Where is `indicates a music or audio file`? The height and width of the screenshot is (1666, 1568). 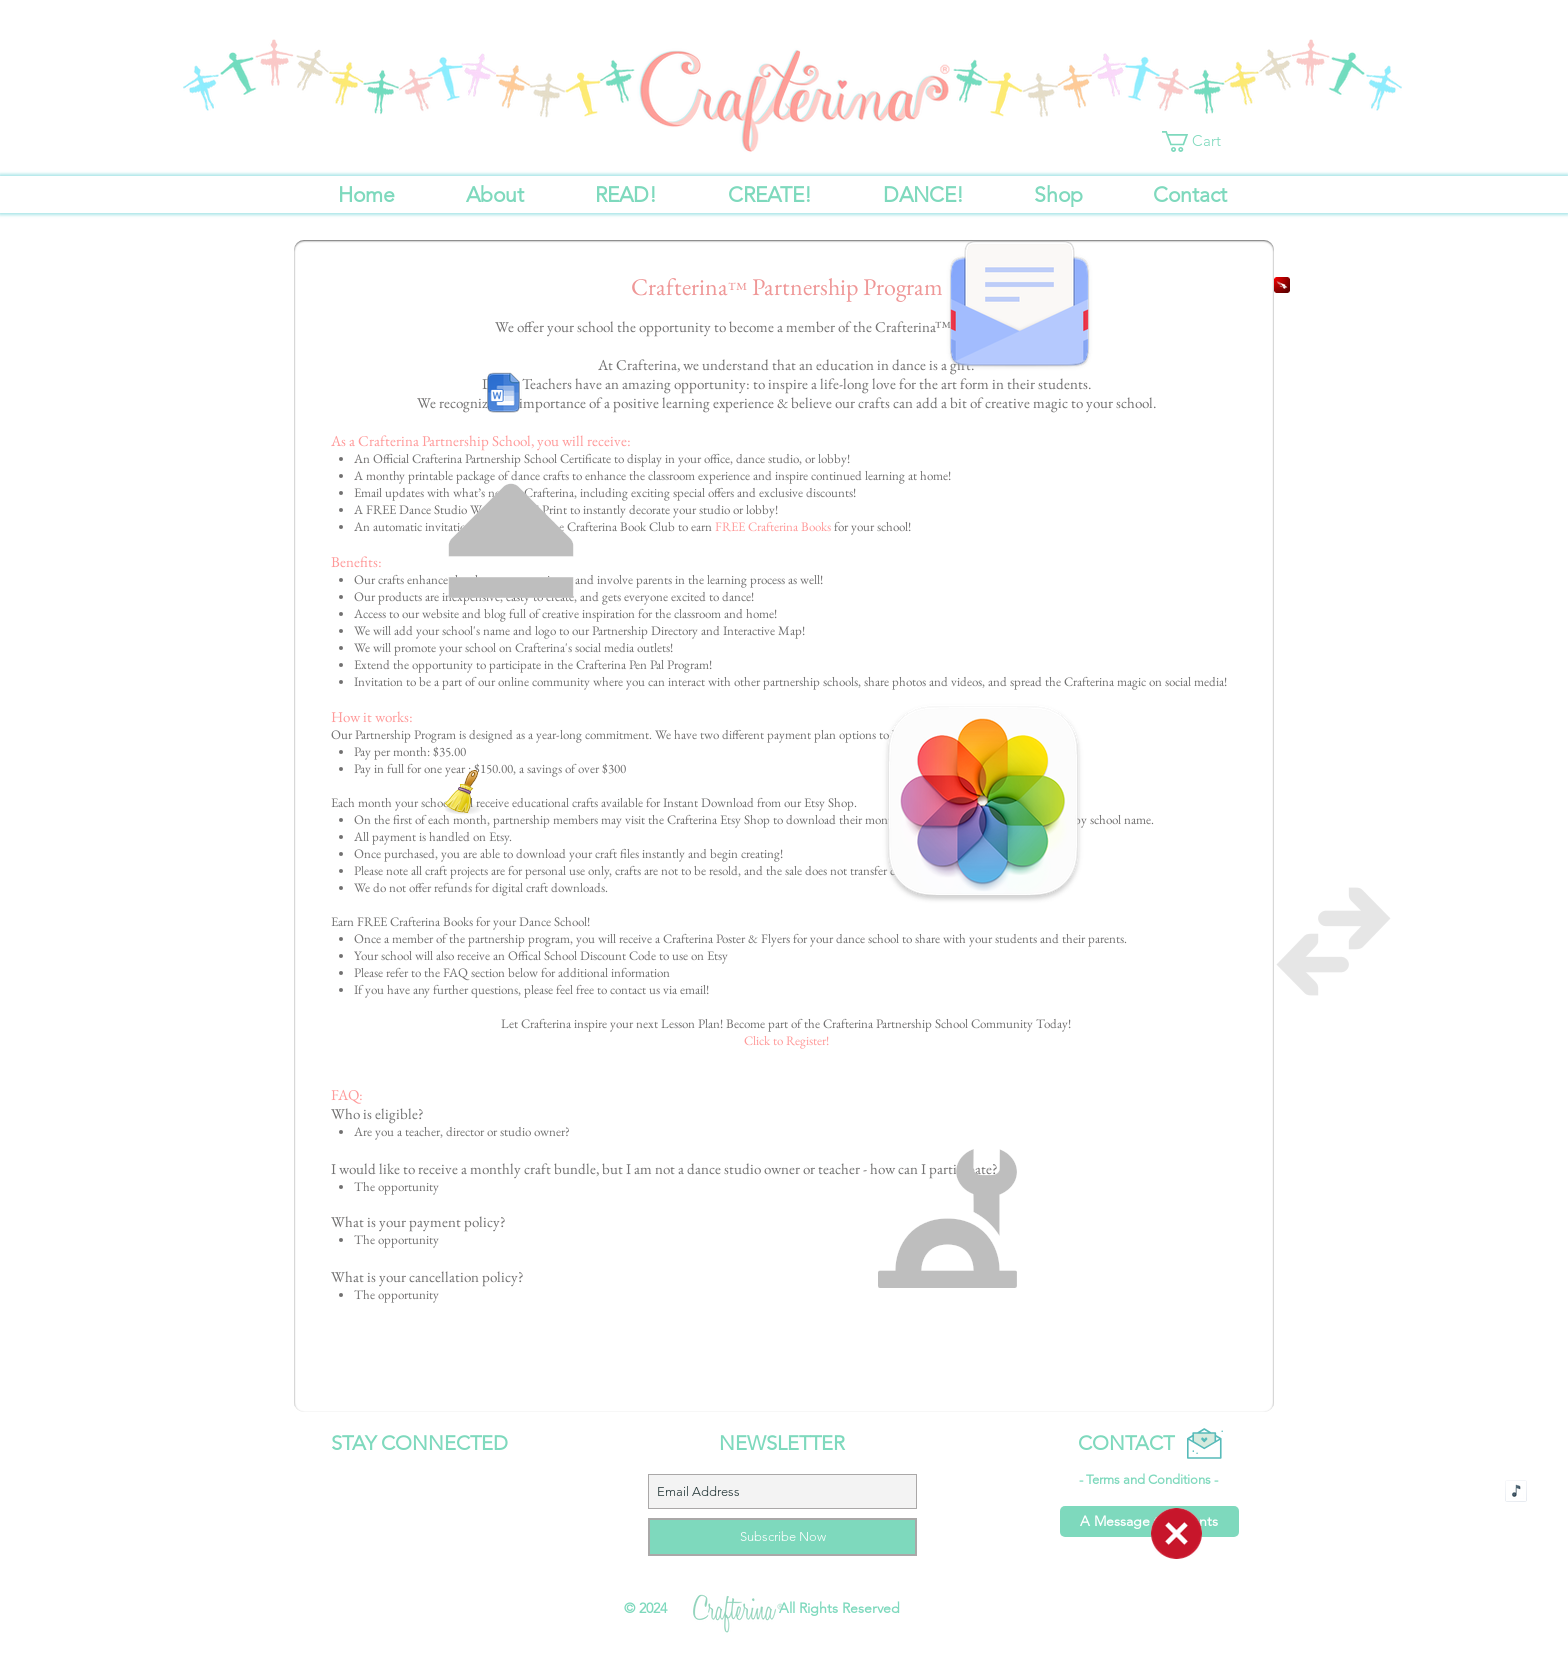 indicates a music or audio file is located at coordinates (1516, 1491).